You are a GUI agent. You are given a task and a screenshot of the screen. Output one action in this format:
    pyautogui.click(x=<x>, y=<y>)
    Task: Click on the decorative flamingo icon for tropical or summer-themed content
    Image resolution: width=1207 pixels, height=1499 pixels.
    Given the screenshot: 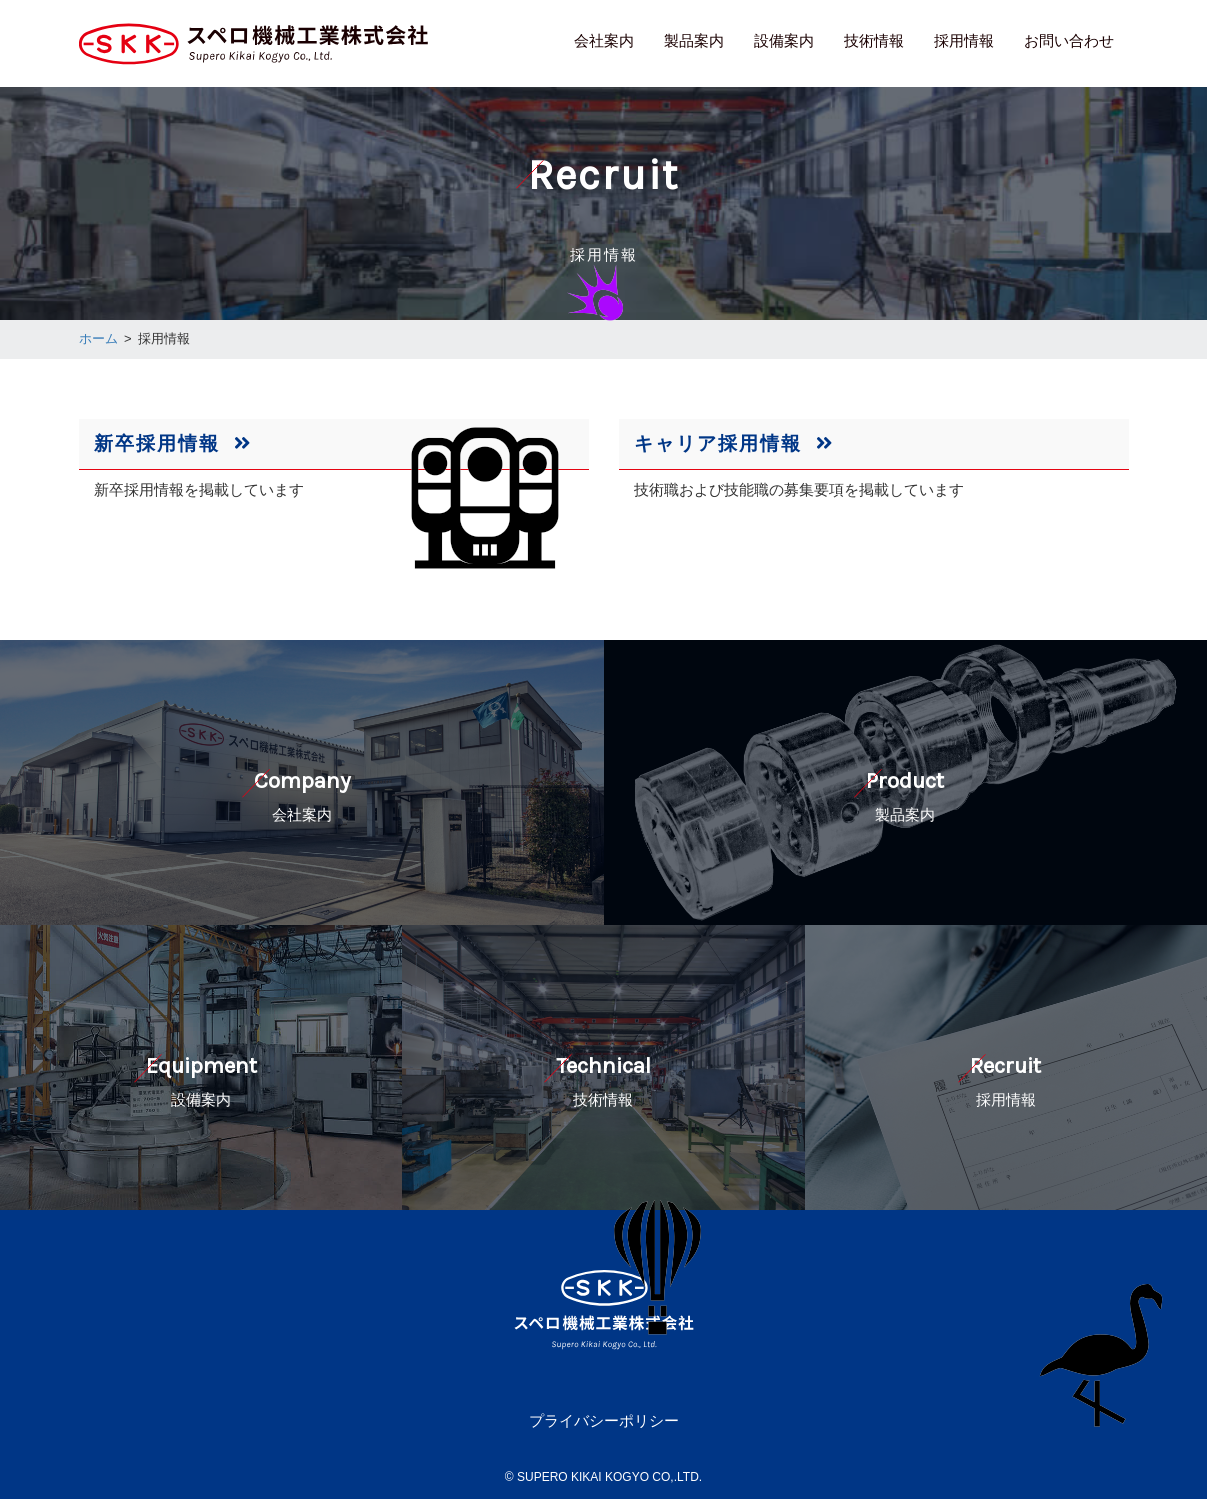 What is the action you would take?
    pyautogui.click(x=1101, y=1355)
    